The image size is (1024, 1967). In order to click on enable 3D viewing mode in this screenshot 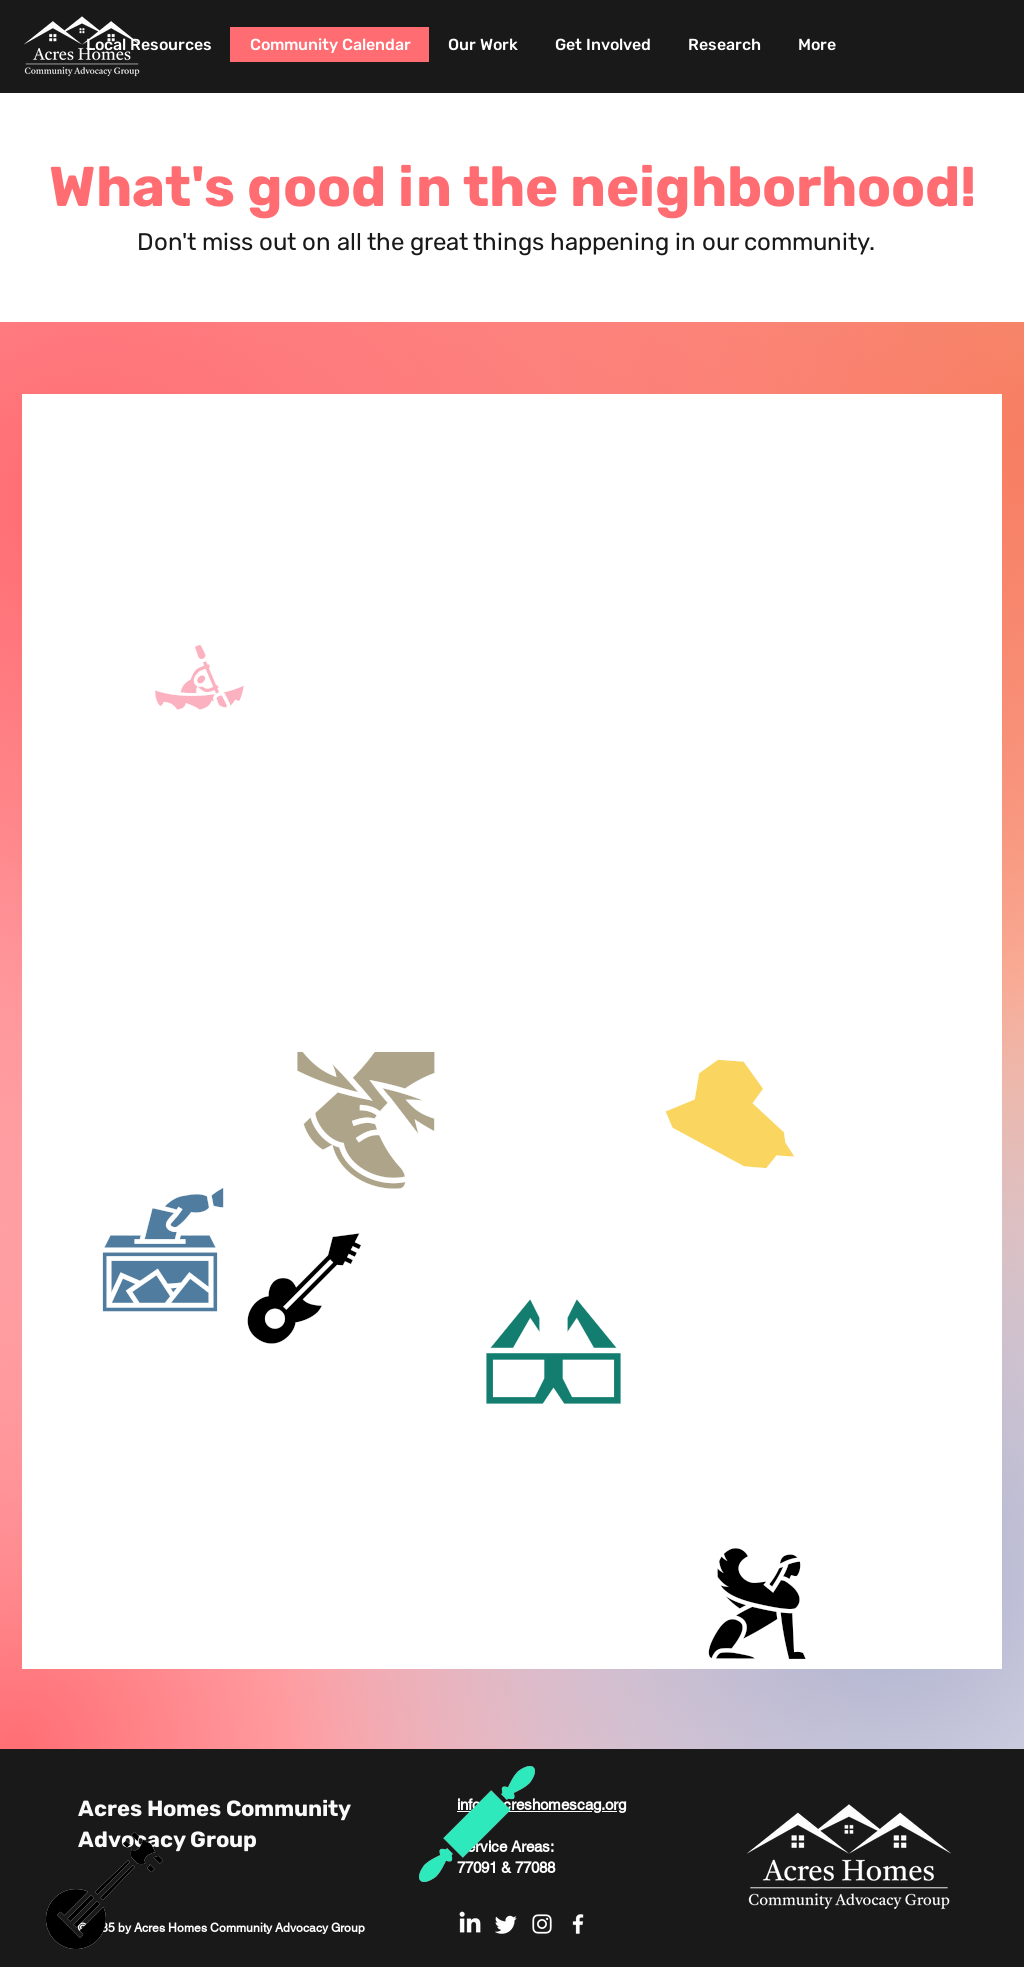, I will do `click(553, 1350)`.